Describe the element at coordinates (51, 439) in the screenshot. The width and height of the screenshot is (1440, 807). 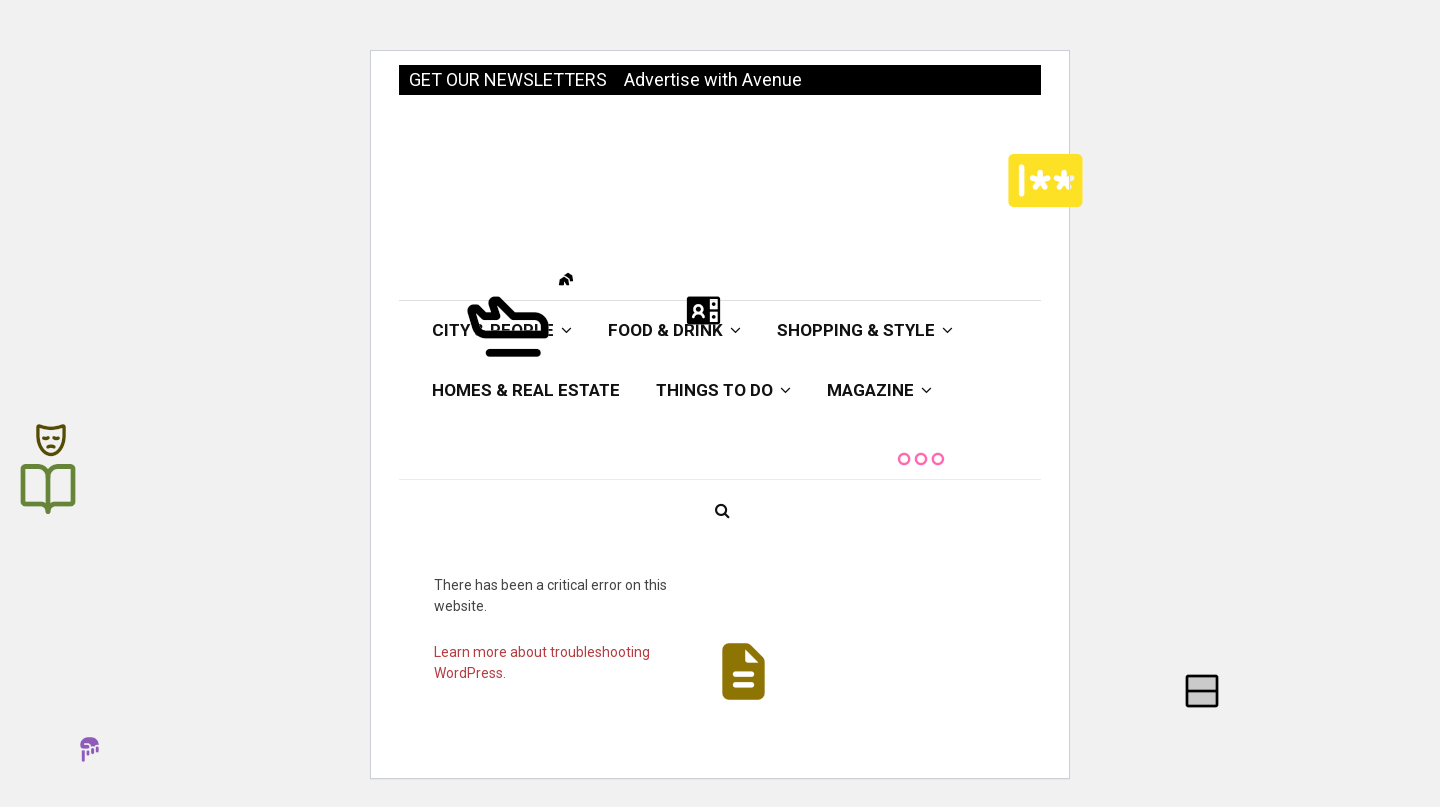
I see `indicates sad or negative emotion` at that location.